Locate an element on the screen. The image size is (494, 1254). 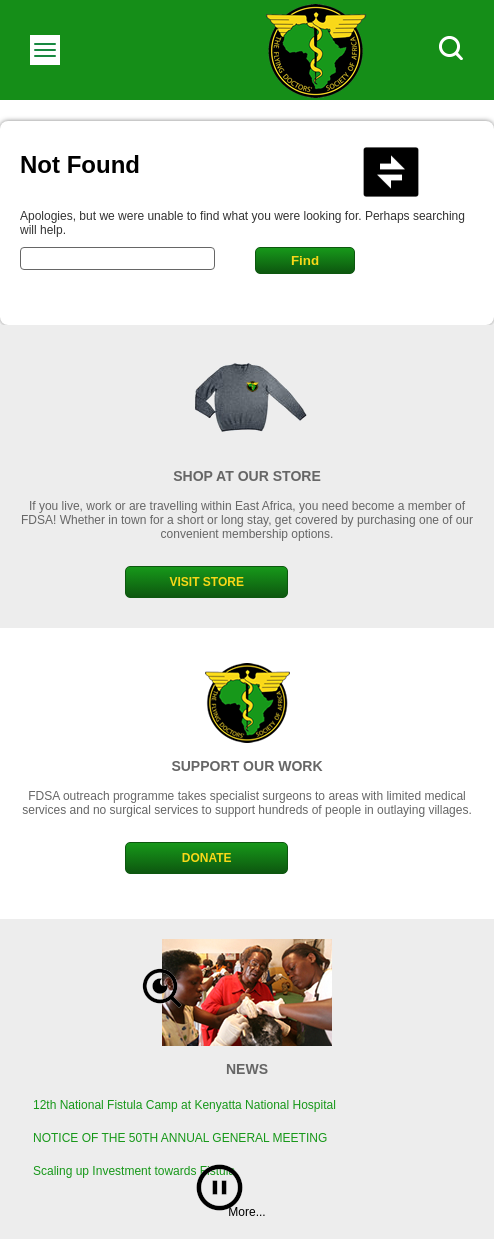
search with visual recognition is located at coordinates (162, 988).